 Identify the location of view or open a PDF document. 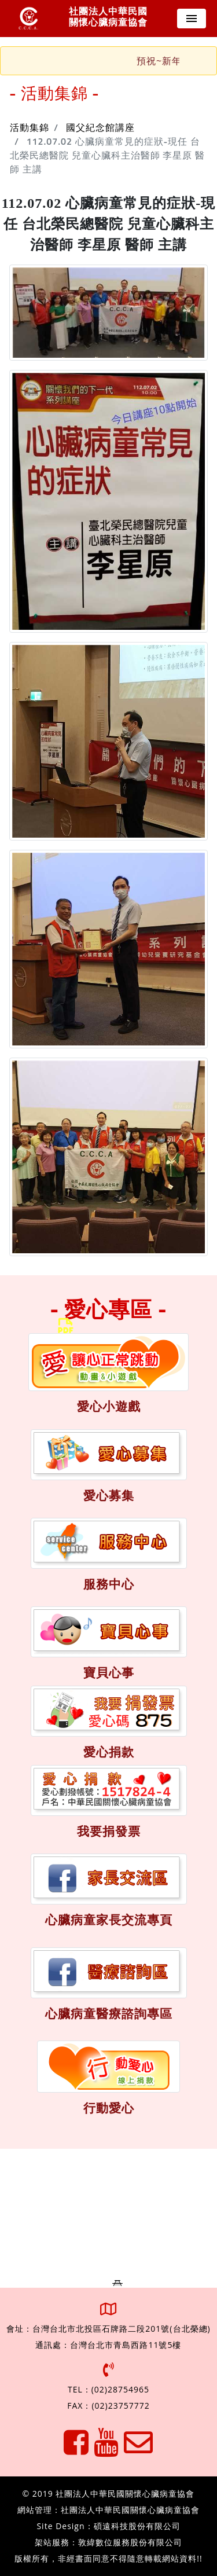
(65, 1326).